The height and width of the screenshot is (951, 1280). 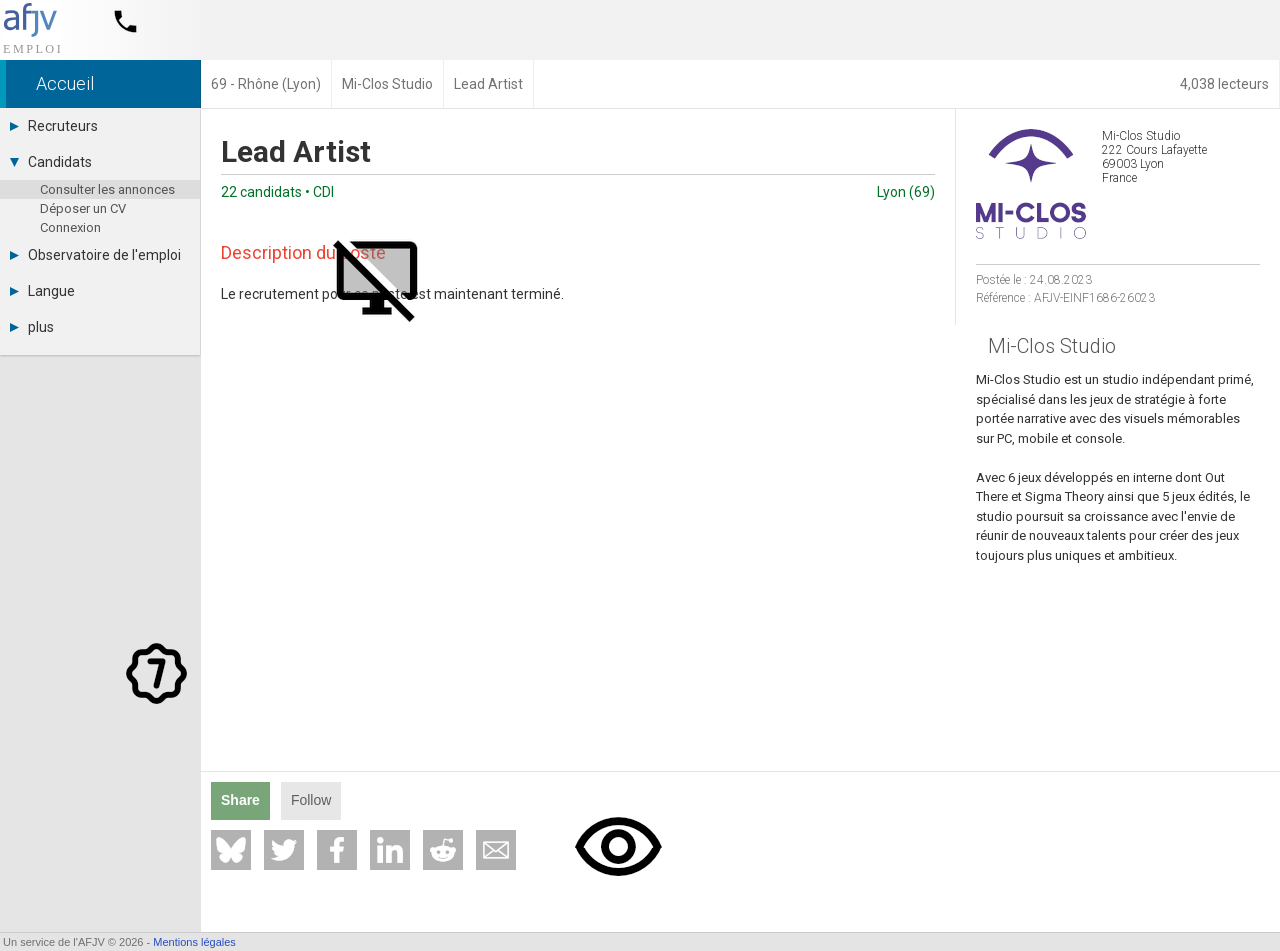 What do you see at coordinates (125, 21) in the screenshot?
I see `make a phone call` at bounding box center [125, 21].